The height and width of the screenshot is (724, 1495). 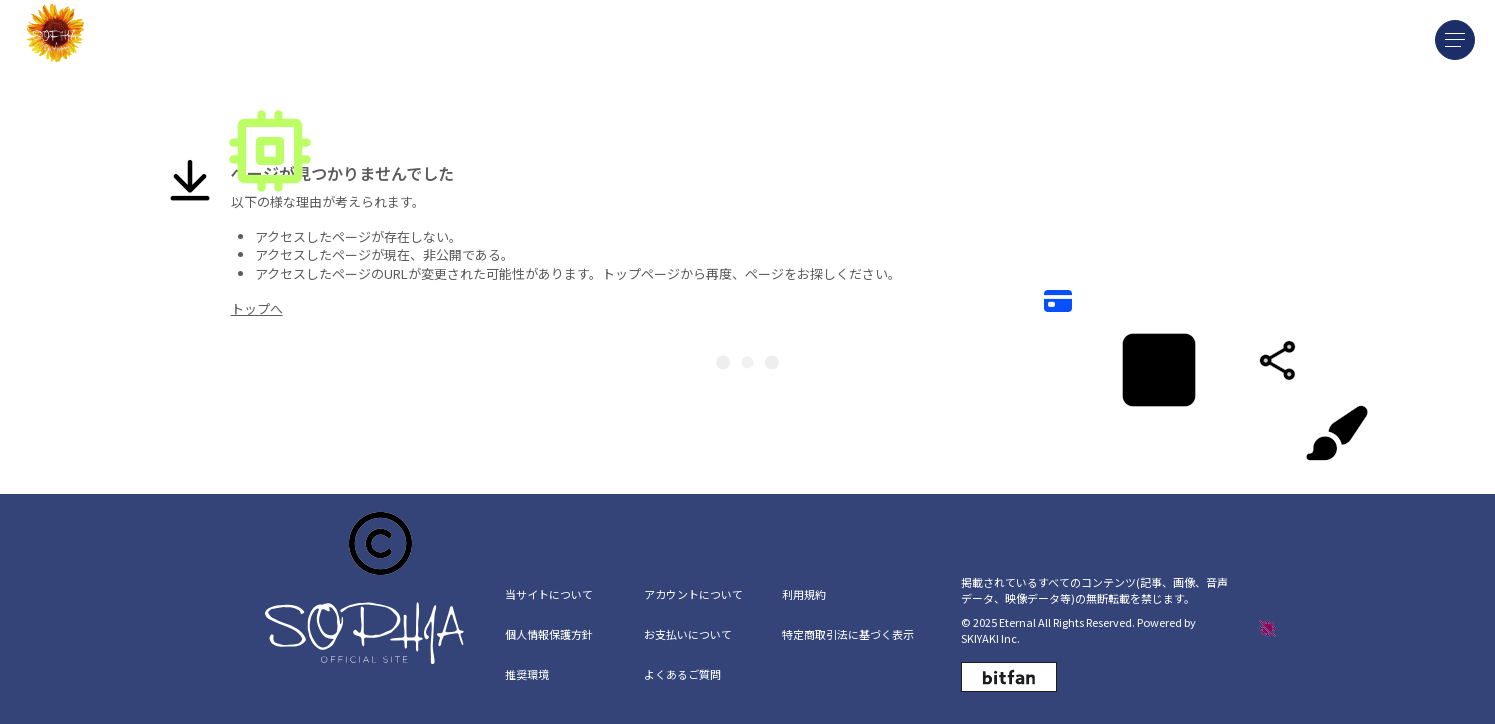 I want to click on view system performance or processor usage, so click(x=270, y=151).